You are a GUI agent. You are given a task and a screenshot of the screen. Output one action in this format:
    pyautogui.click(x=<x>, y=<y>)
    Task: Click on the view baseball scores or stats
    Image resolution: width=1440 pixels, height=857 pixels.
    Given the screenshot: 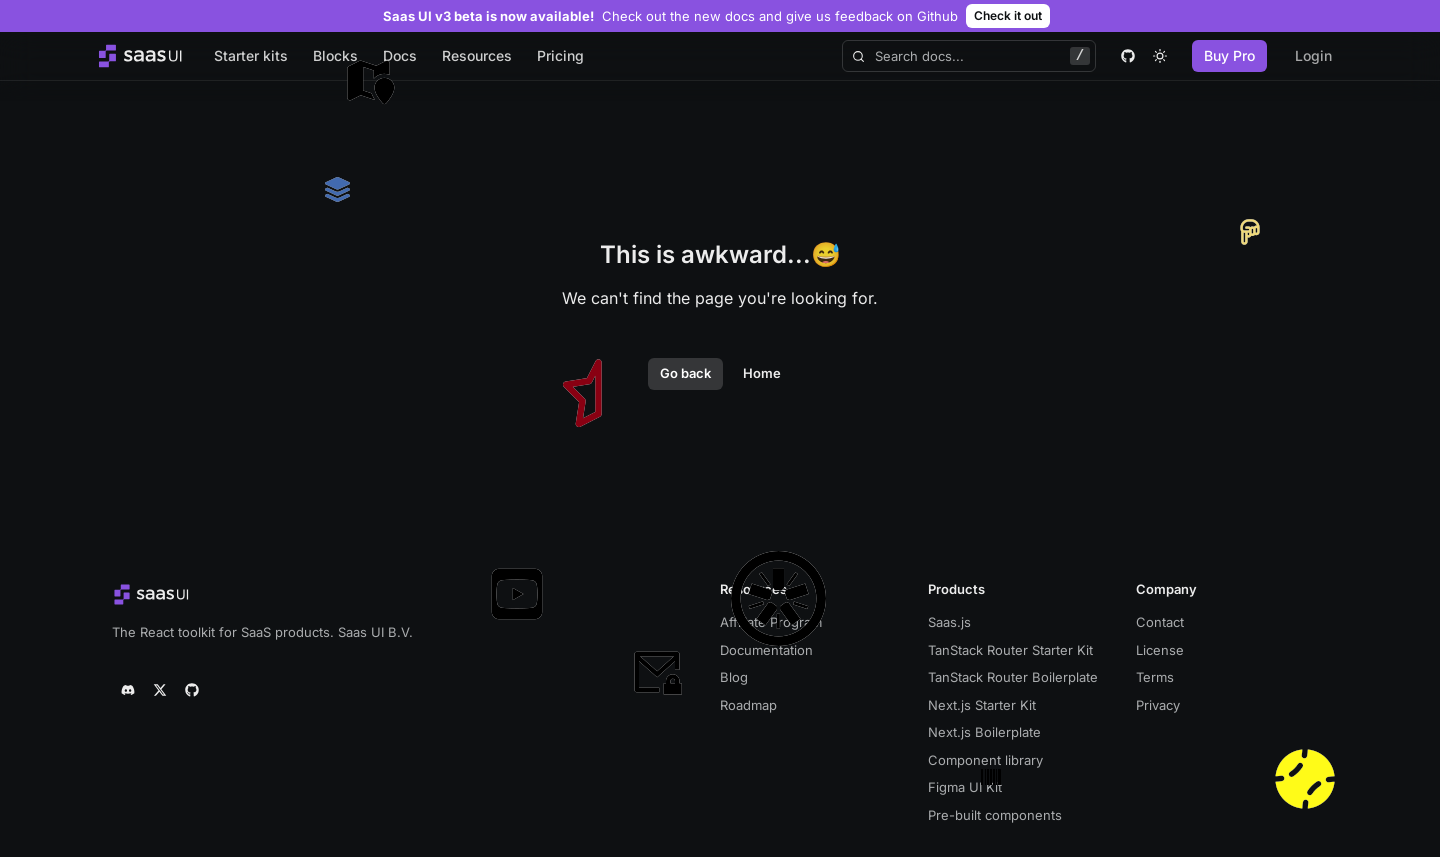 What is the action you would take?
    pyautogui.click(x=1305, y=779)
    